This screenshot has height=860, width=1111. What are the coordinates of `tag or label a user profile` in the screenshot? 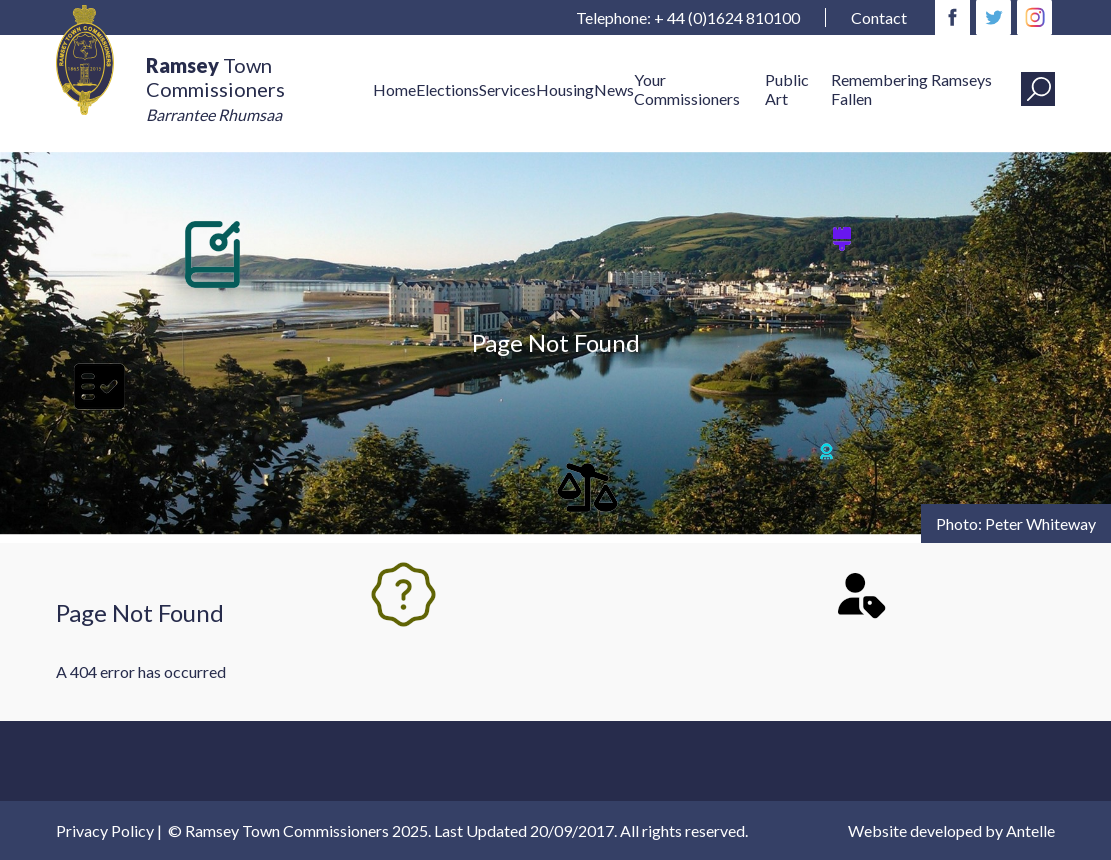 It's located at (860, 593).